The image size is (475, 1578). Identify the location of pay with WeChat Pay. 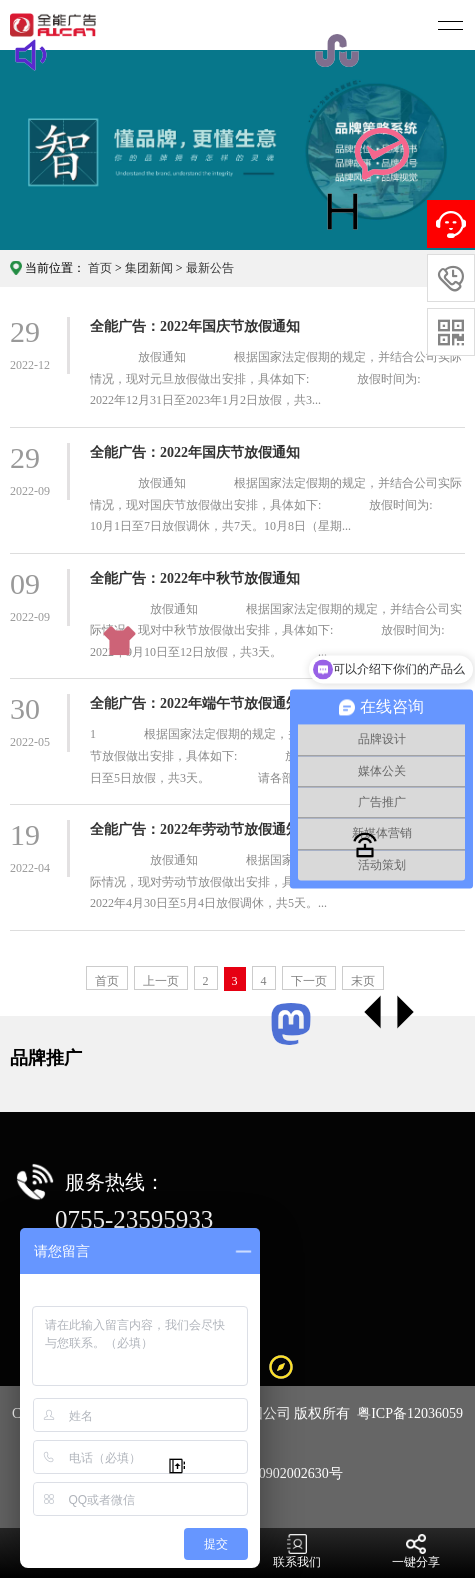
(382, 152).